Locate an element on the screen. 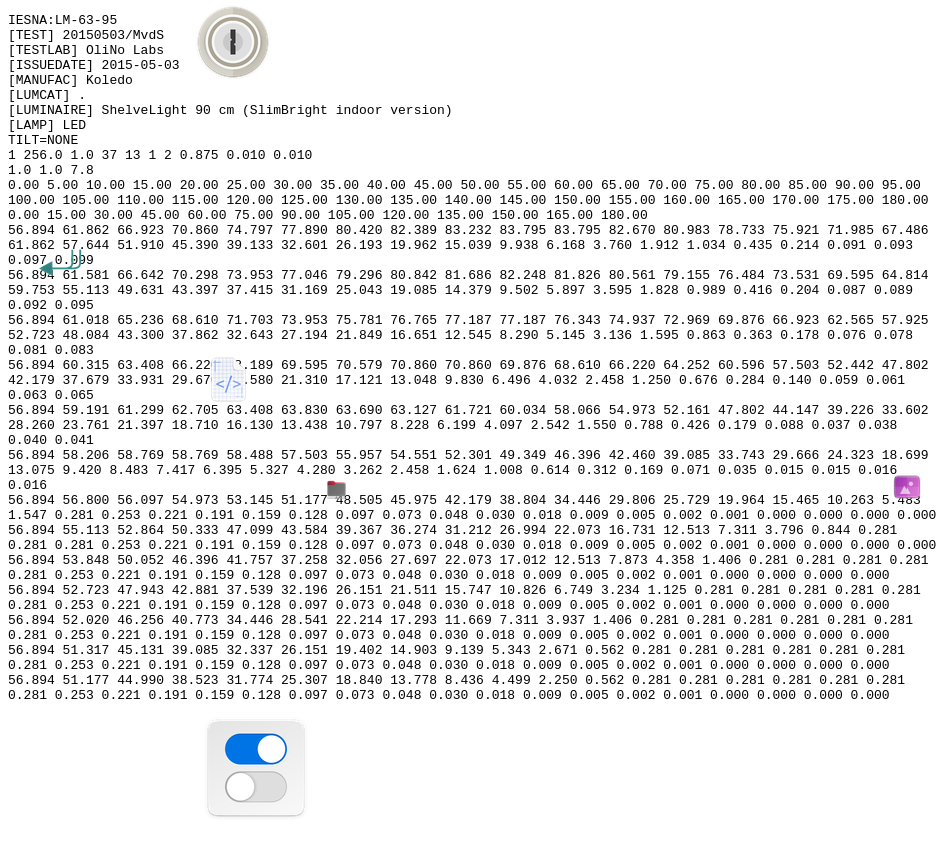 The height and width of the screenshot is (854, 947). open system settings or preferences is located at coordinates (256, 768).